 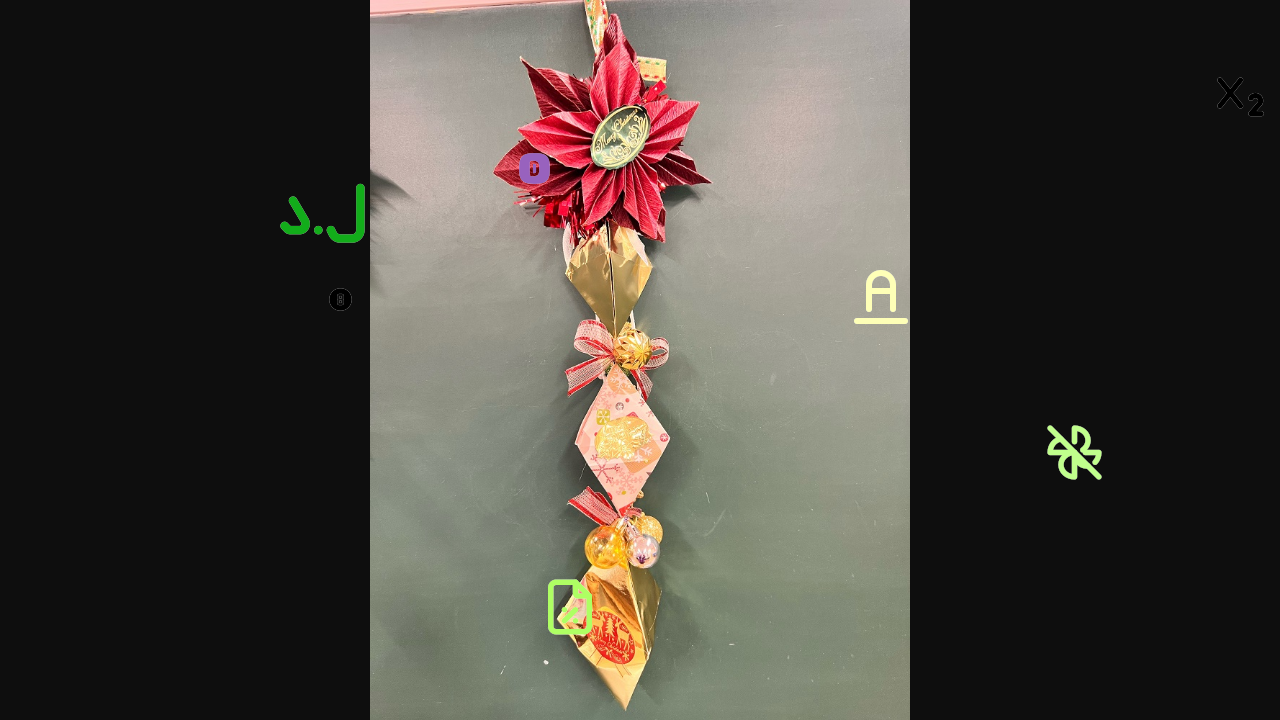 I want to click on set text baseline alignment, so click(x=881, y=297).